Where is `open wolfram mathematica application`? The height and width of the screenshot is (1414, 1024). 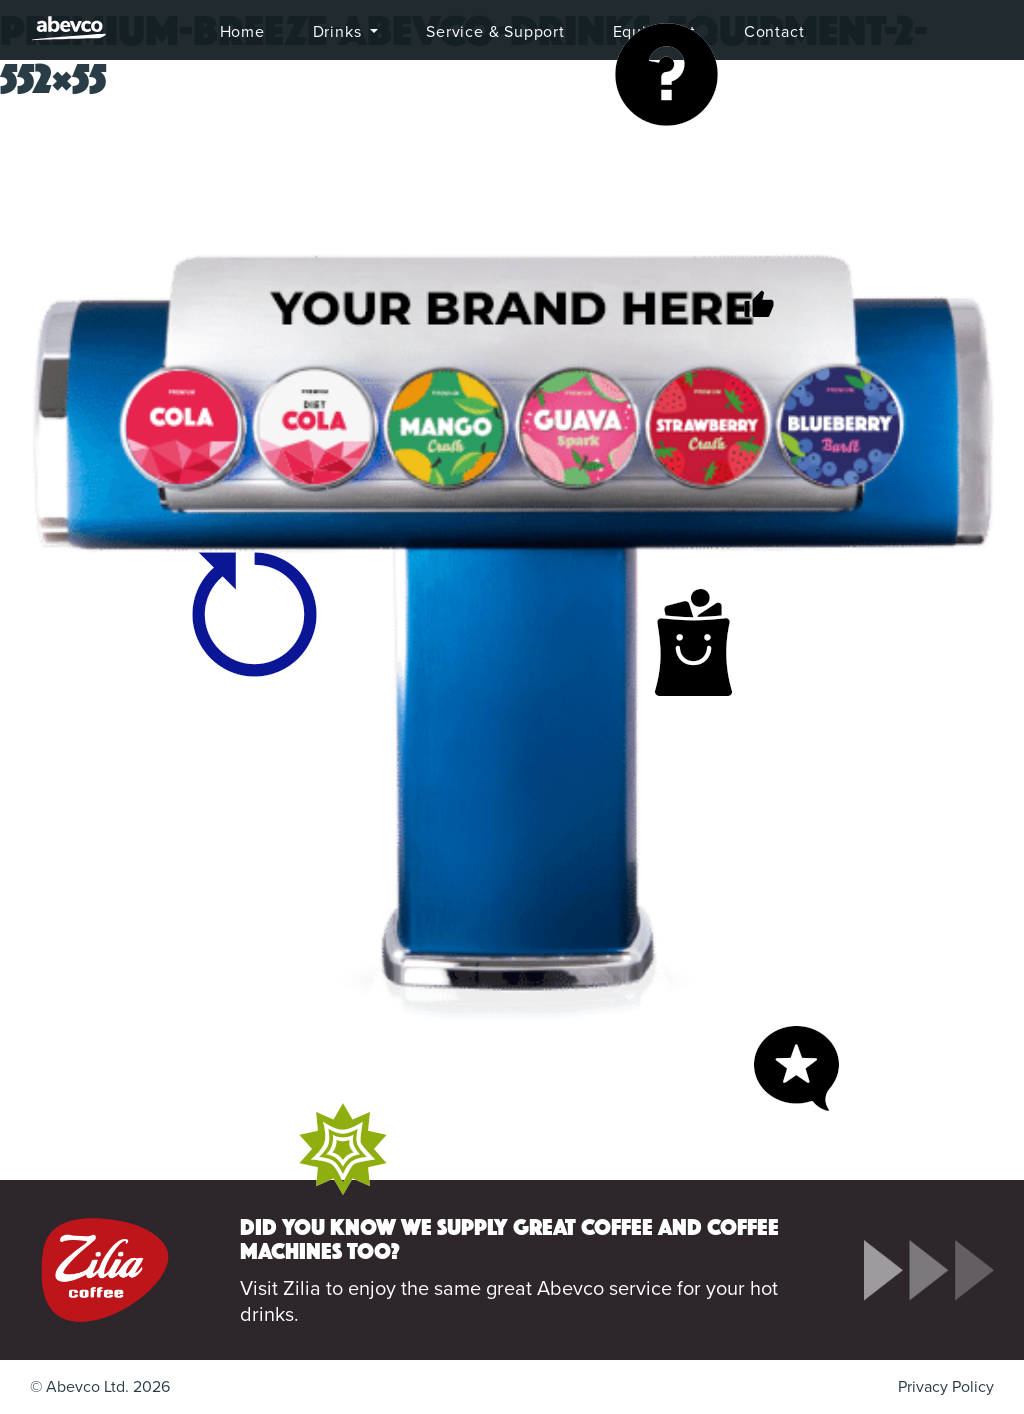 open wolfram mathematica application is located at coordinates (343, 1149).